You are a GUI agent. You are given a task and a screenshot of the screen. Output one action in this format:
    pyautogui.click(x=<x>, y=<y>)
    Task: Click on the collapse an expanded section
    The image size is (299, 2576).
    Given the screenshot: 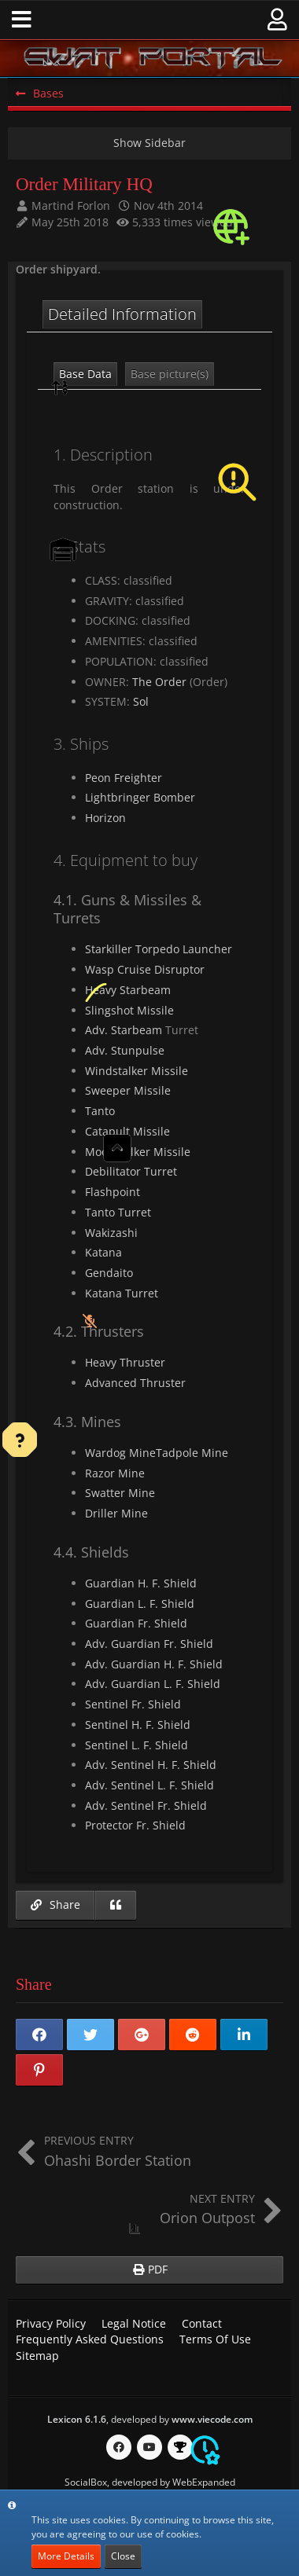 What is the action you would take?
    pyautogui.click(x=117, y=1148)
    